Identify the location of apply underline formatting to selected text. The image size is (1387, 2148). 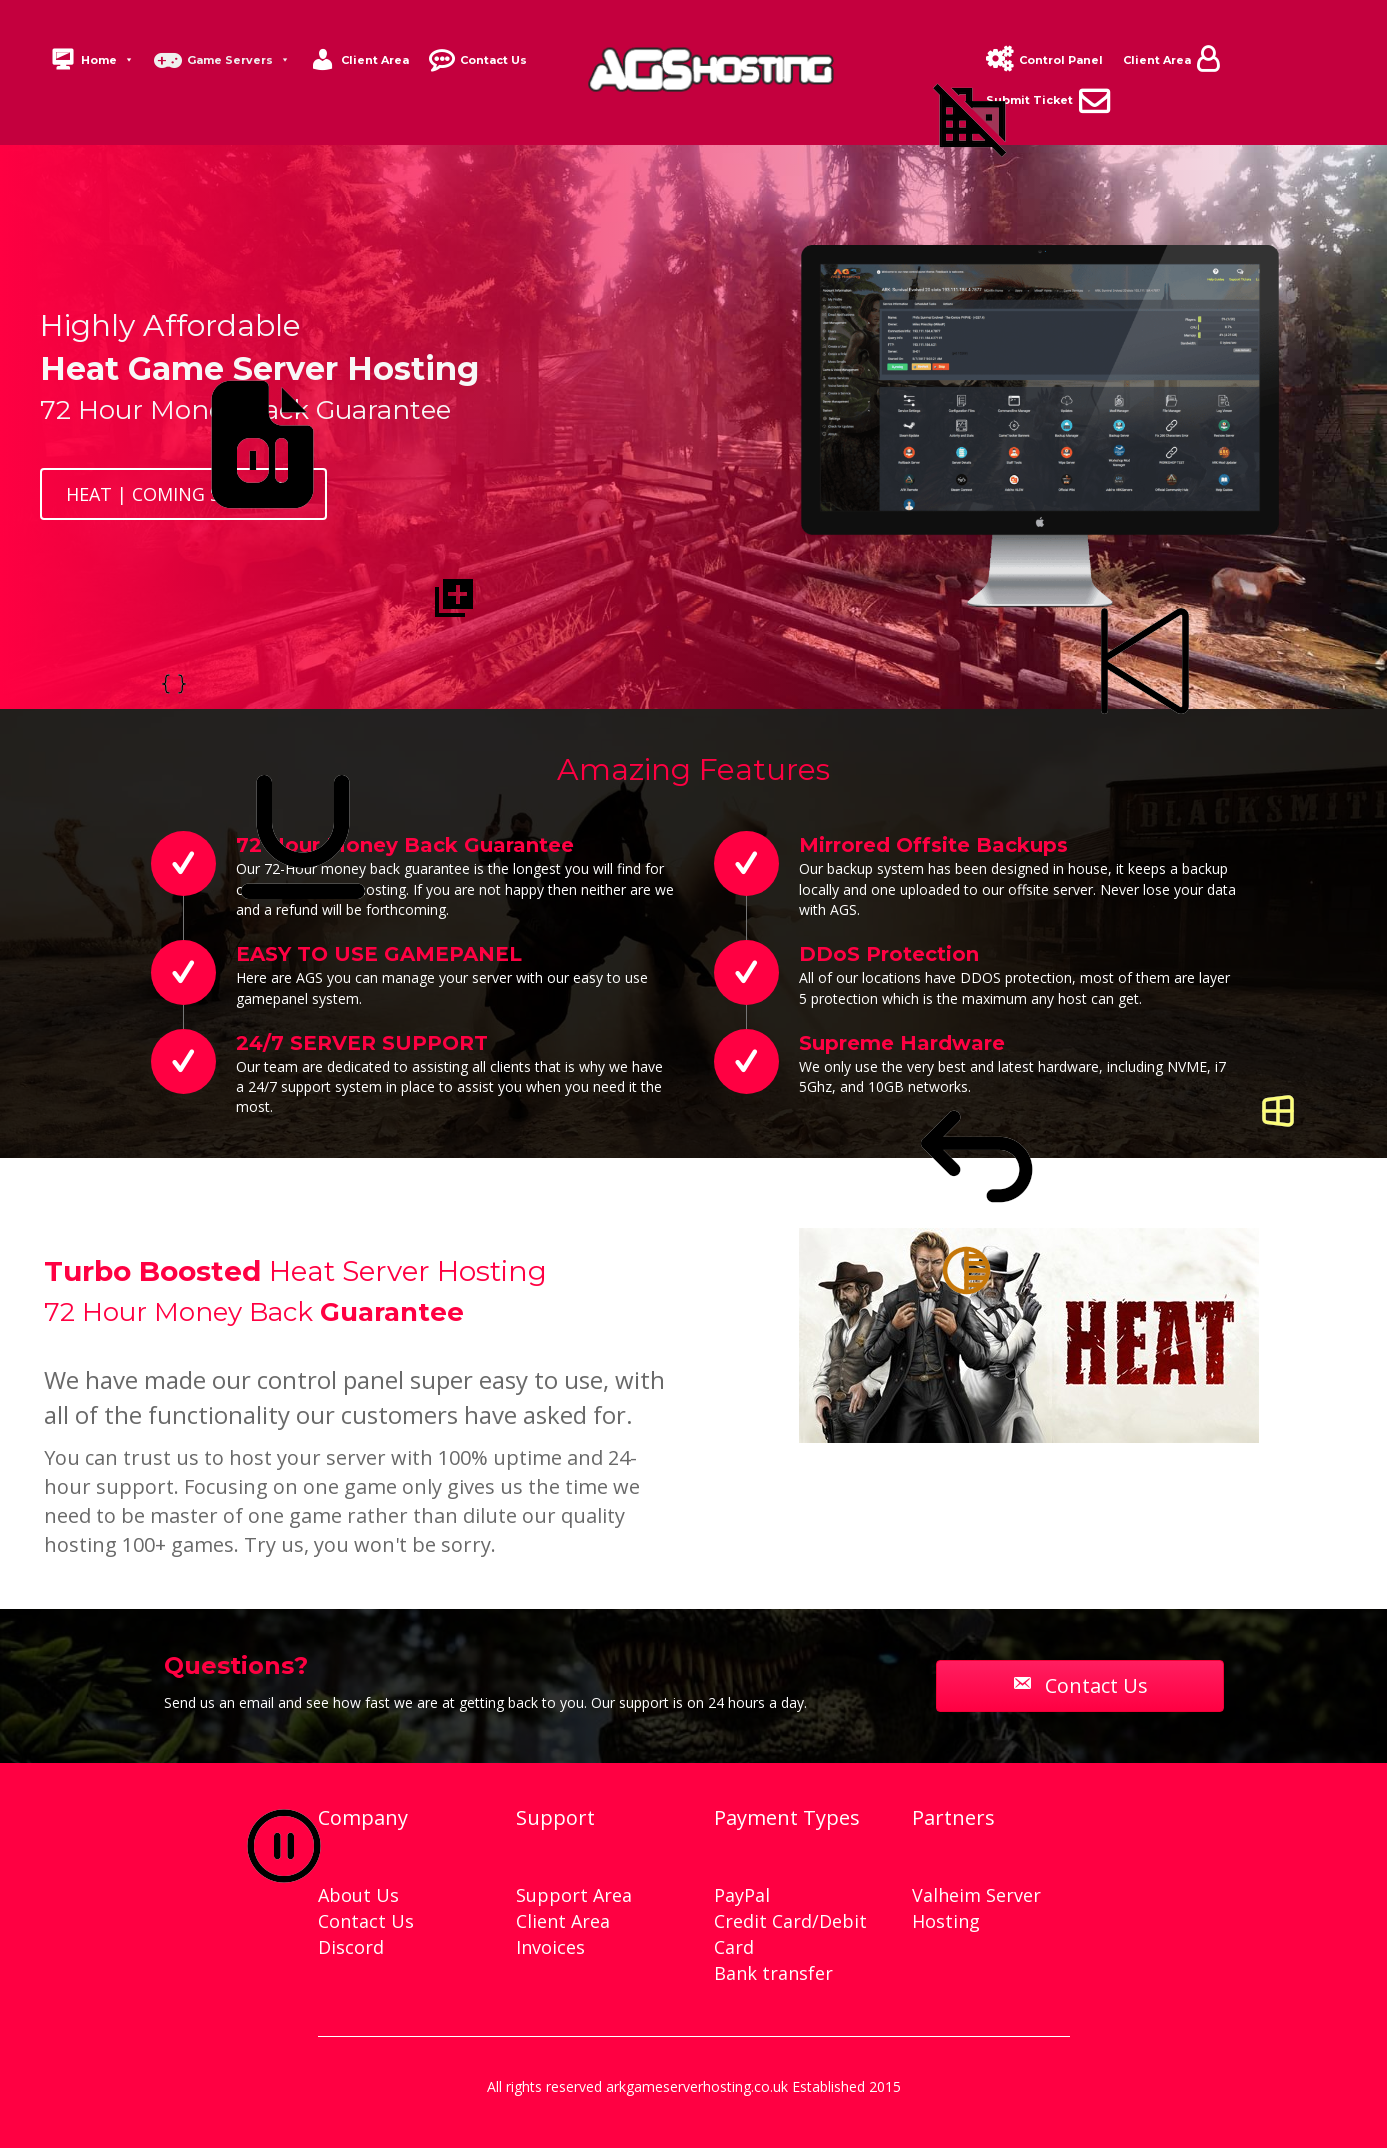
(303, 837).